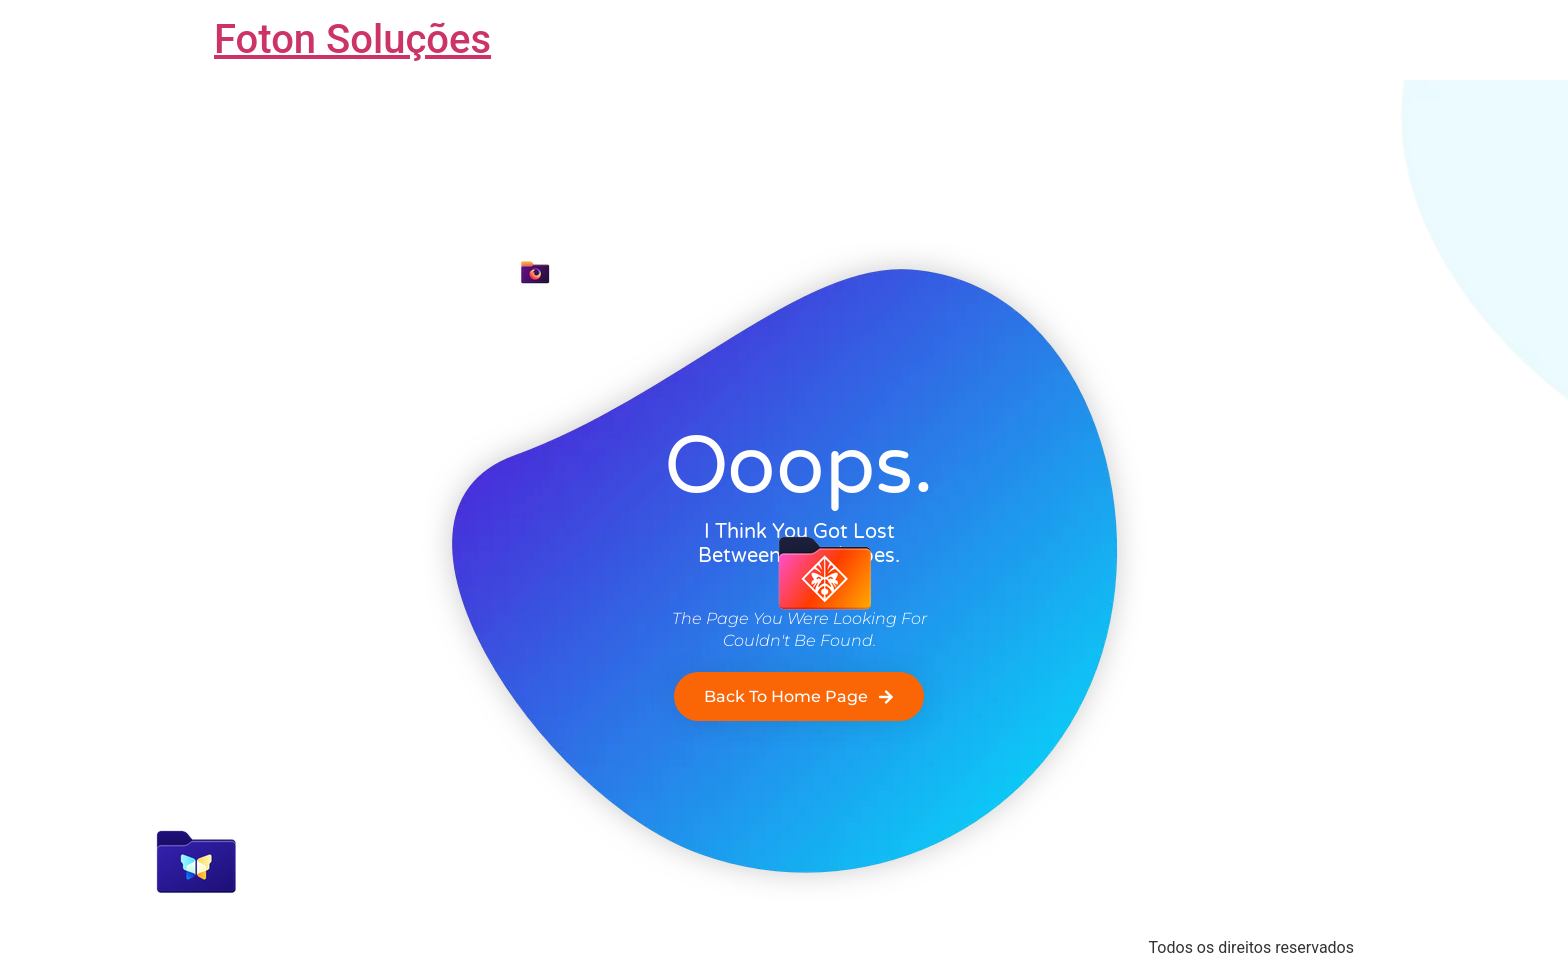 This screenshot has height=976, width=1568. Describe the element at coordinates (196, 864) in the screenshot. I see `open wondershare ubackit backup folder` at that location.